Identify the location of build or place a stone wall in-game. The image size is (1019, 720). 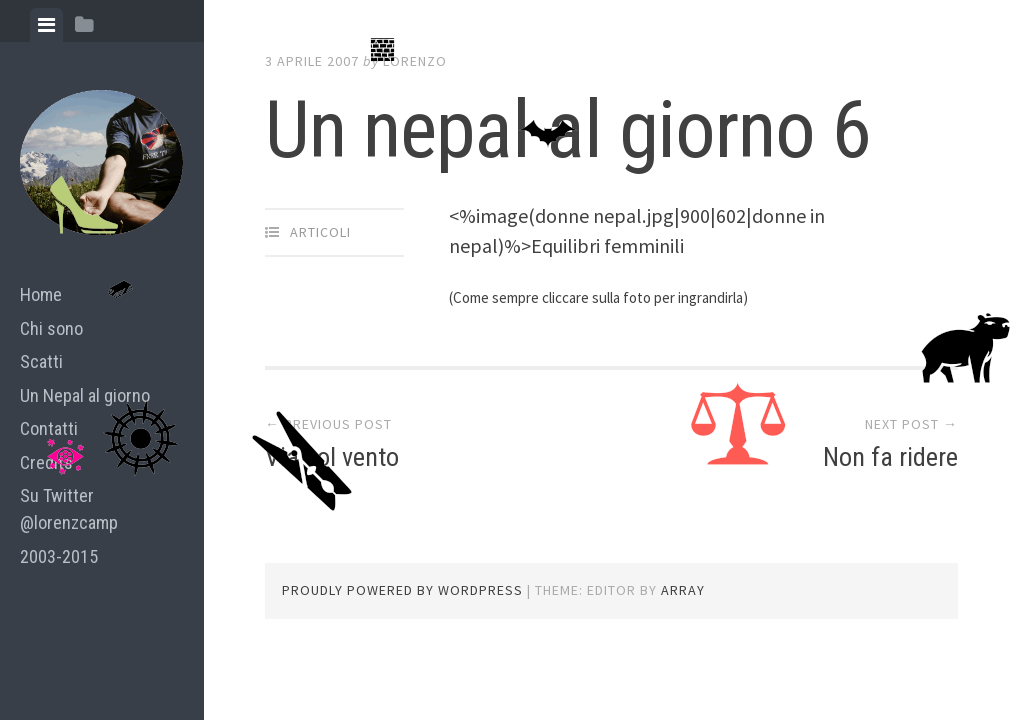
(382, 49).